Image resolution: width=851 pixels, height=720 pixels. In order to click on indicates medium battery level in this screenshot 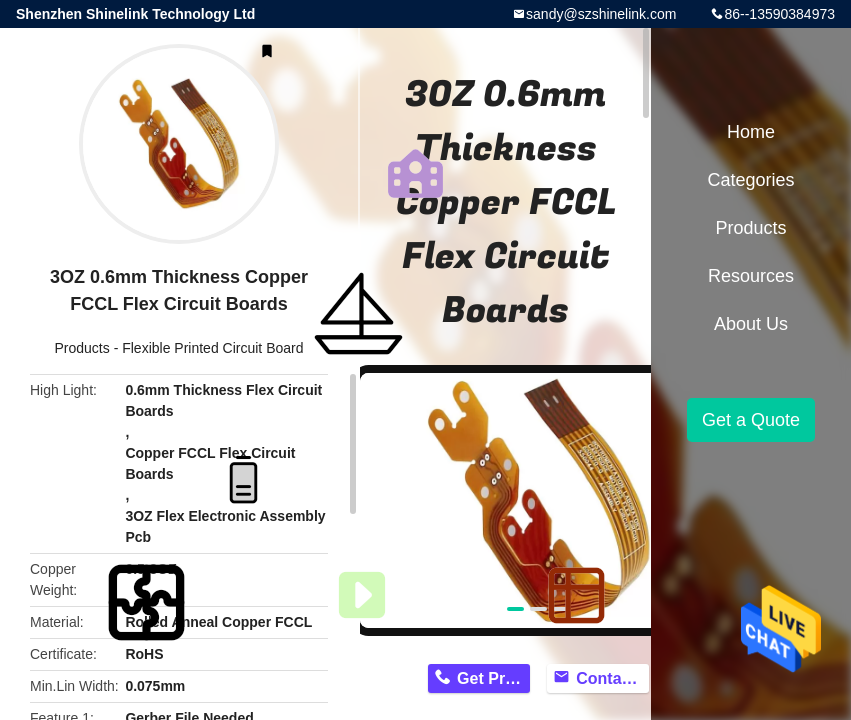, I will do `click(243, 480)`.